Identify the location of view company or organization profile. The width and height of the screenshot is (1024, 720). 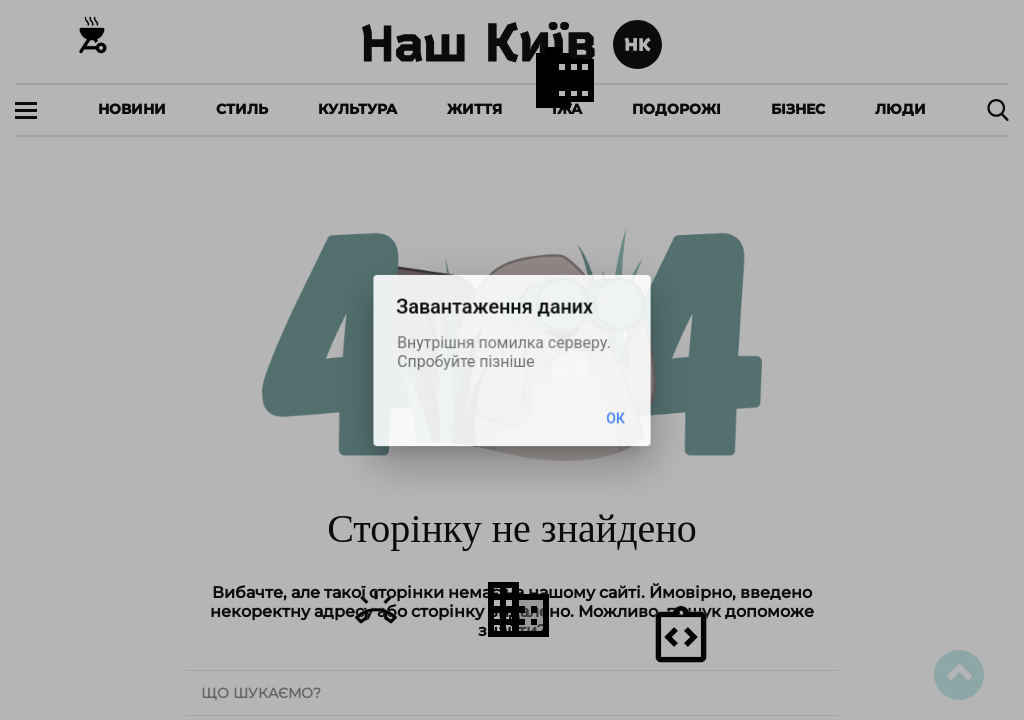
(518, 609).